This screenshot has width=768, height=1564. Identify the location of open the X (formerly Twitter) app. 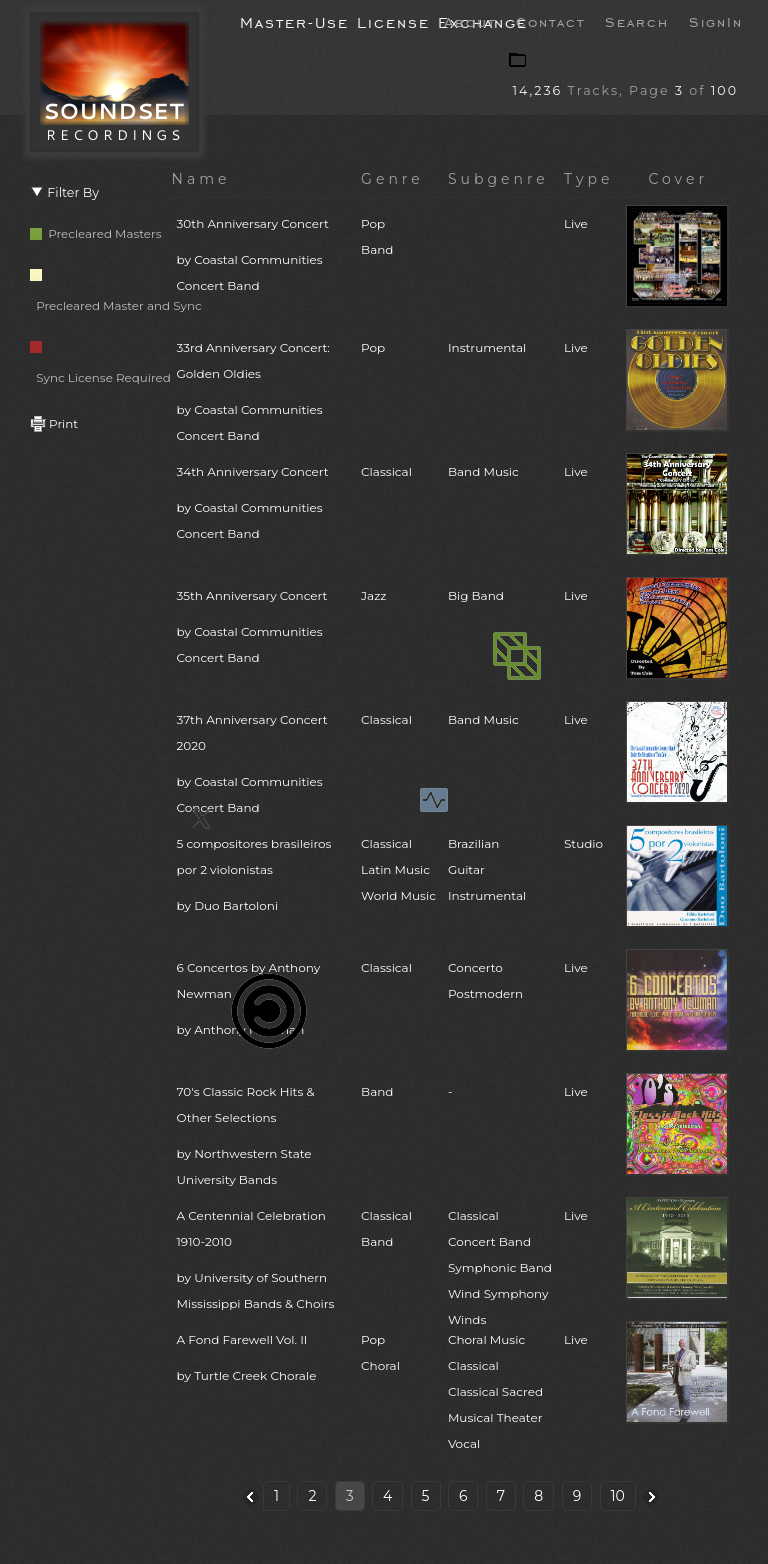
(201, 818).